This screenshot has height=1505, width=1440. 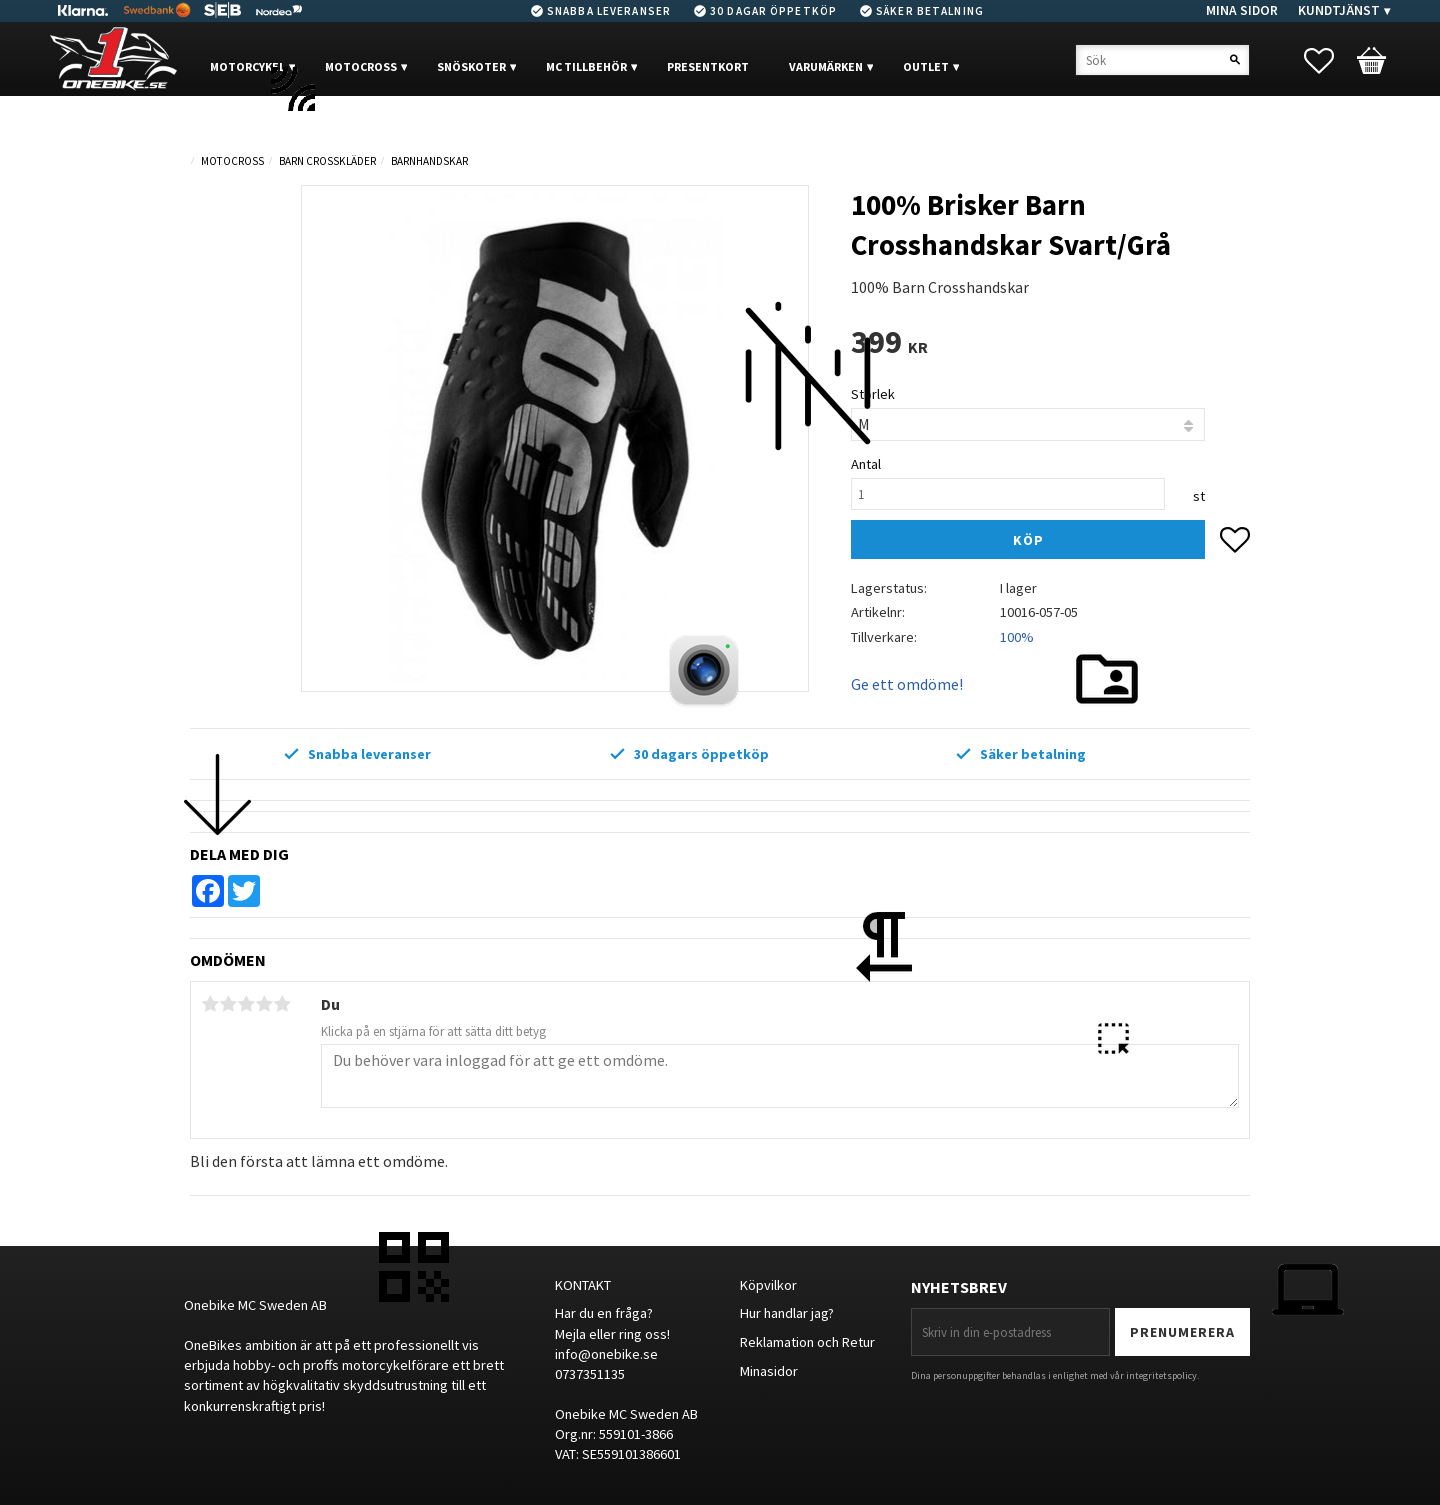 I want to click on select or highlight an area, so click(x=1113, y=1038).